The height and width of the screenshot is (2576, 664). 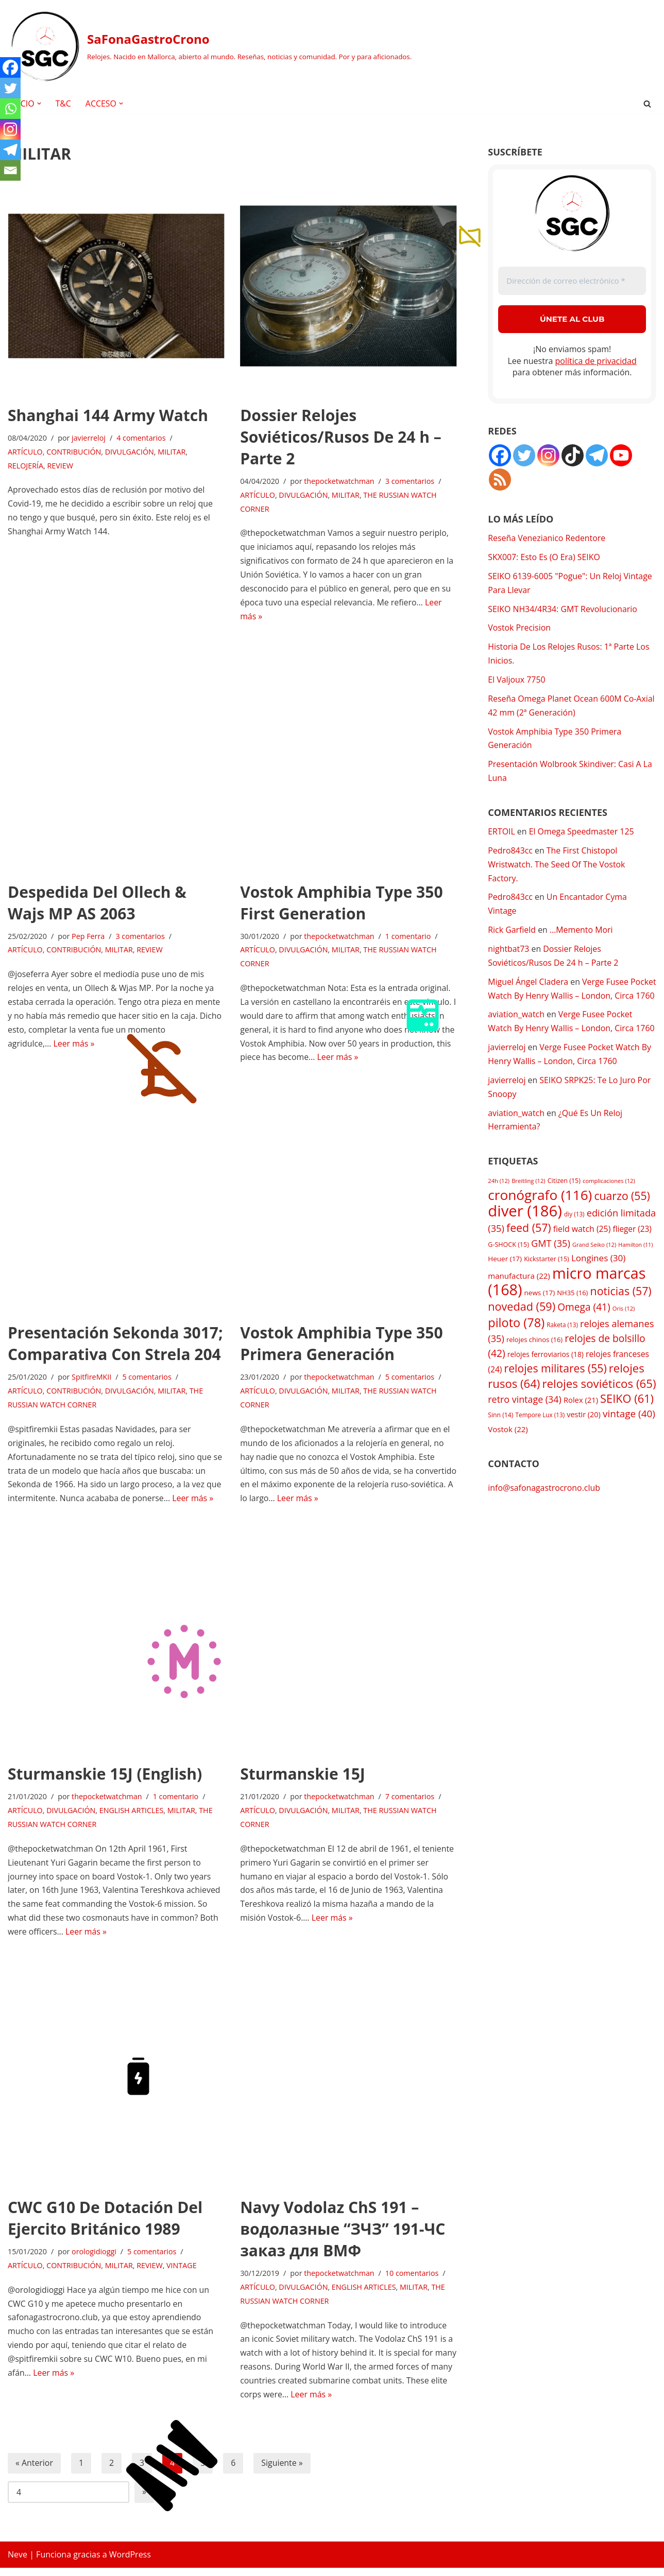 What do you see at coordinates (138, 2077) in the screenshot?
I see `indicates device is currently charging` at bounding box center [138, 2077].